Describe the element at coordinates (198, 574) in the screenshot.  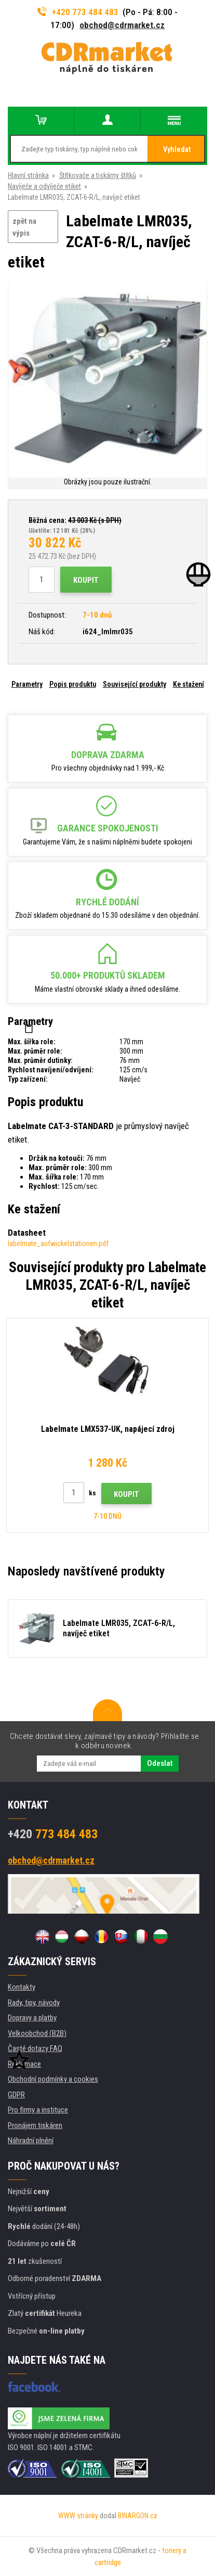
I see `browse asian or rice-based food options` at that location.